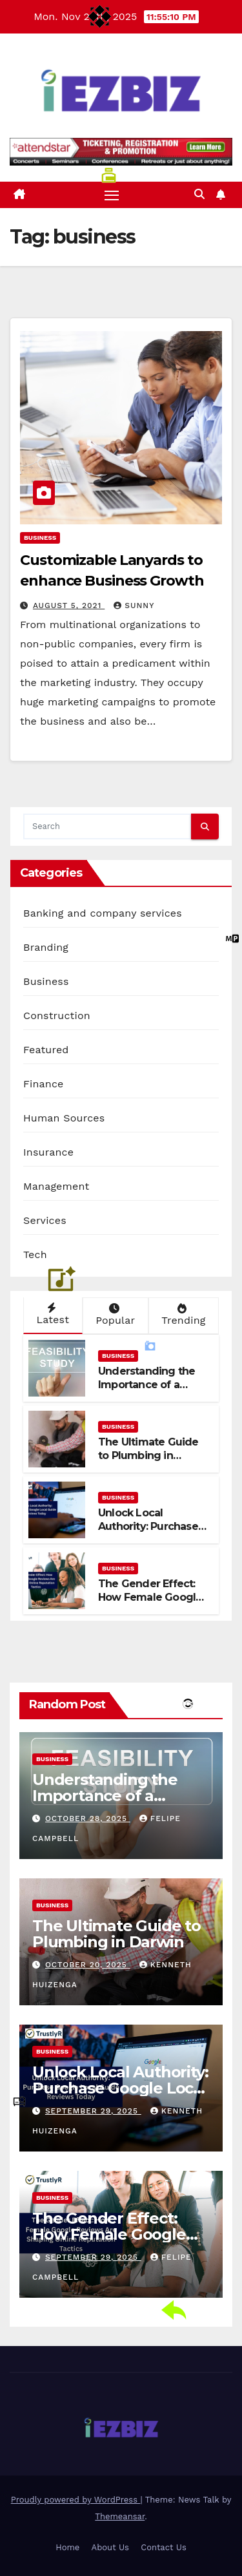  I want to click on open camera to take a photo, so click(150, 1346).